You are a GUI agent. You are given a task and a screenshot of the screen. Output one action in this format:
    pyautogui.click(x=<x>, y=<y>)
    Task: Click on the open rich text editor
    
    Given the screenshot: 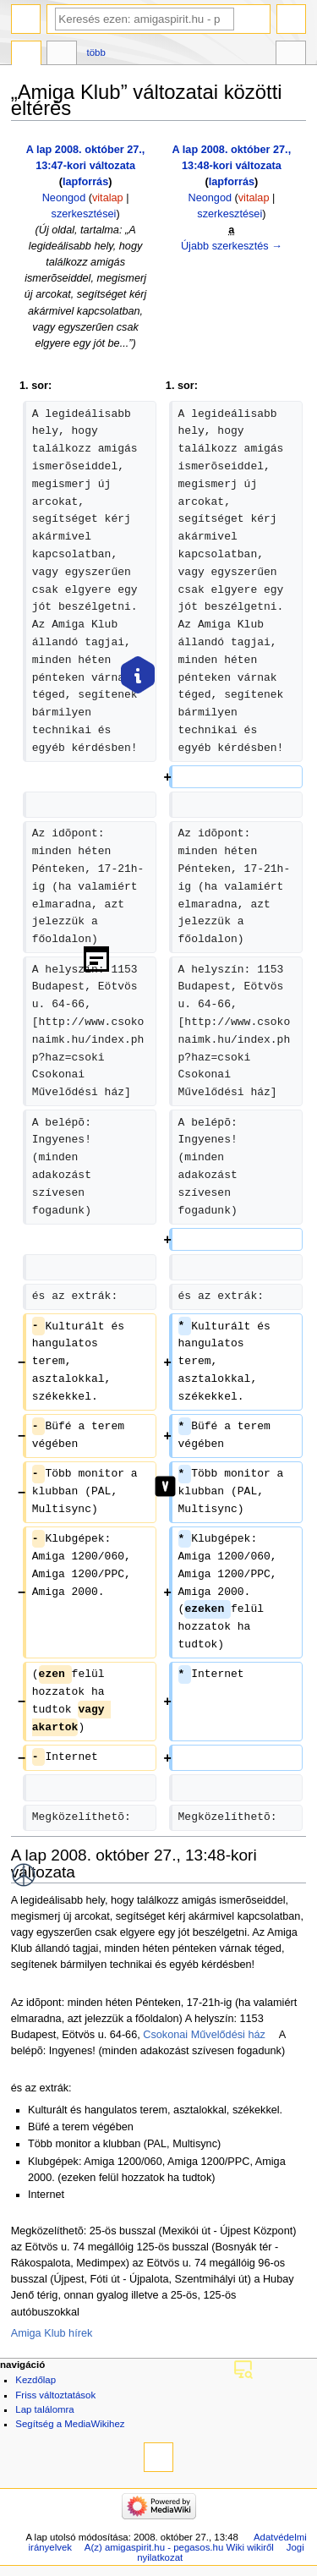 What is the action you would take?
    pyautogui.click(x=96, y=959)
    